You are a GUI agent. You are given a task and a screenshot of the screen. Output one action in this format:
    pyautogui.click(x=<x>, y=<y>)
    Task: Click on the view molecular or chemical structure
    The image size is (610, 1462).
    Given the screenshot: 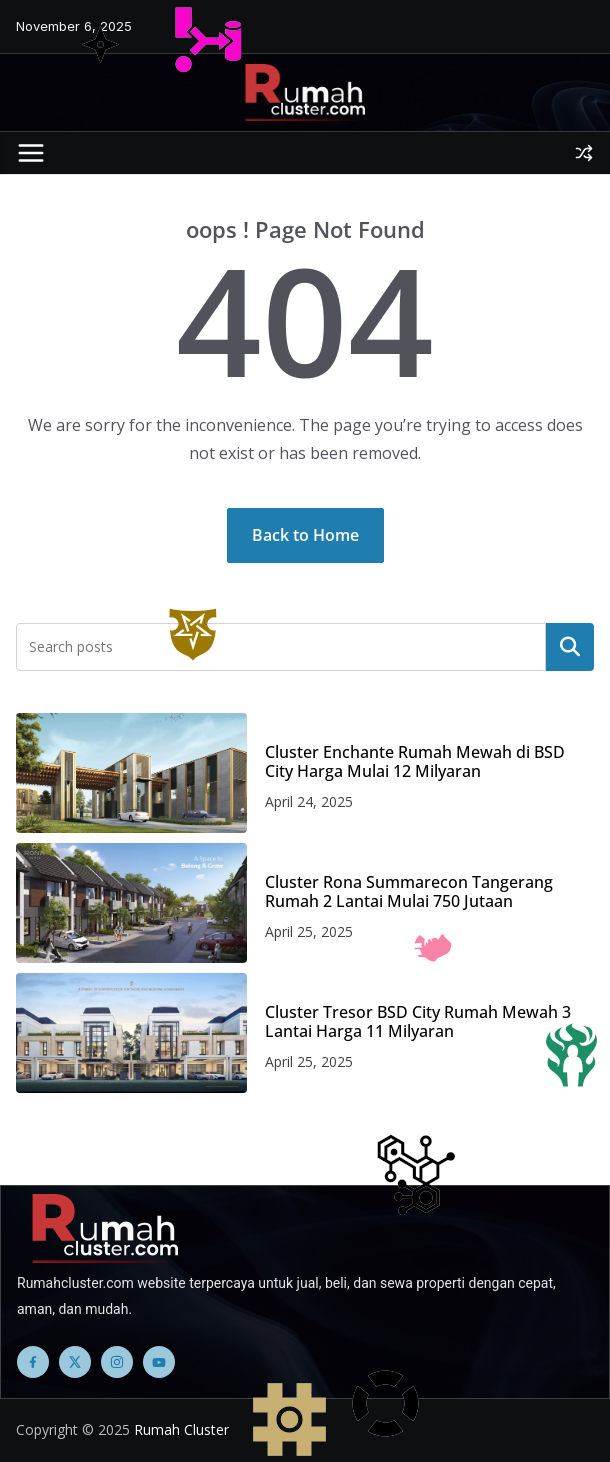 What is the action you would take?
    pyautogui.click(x=416, y=1175)
    